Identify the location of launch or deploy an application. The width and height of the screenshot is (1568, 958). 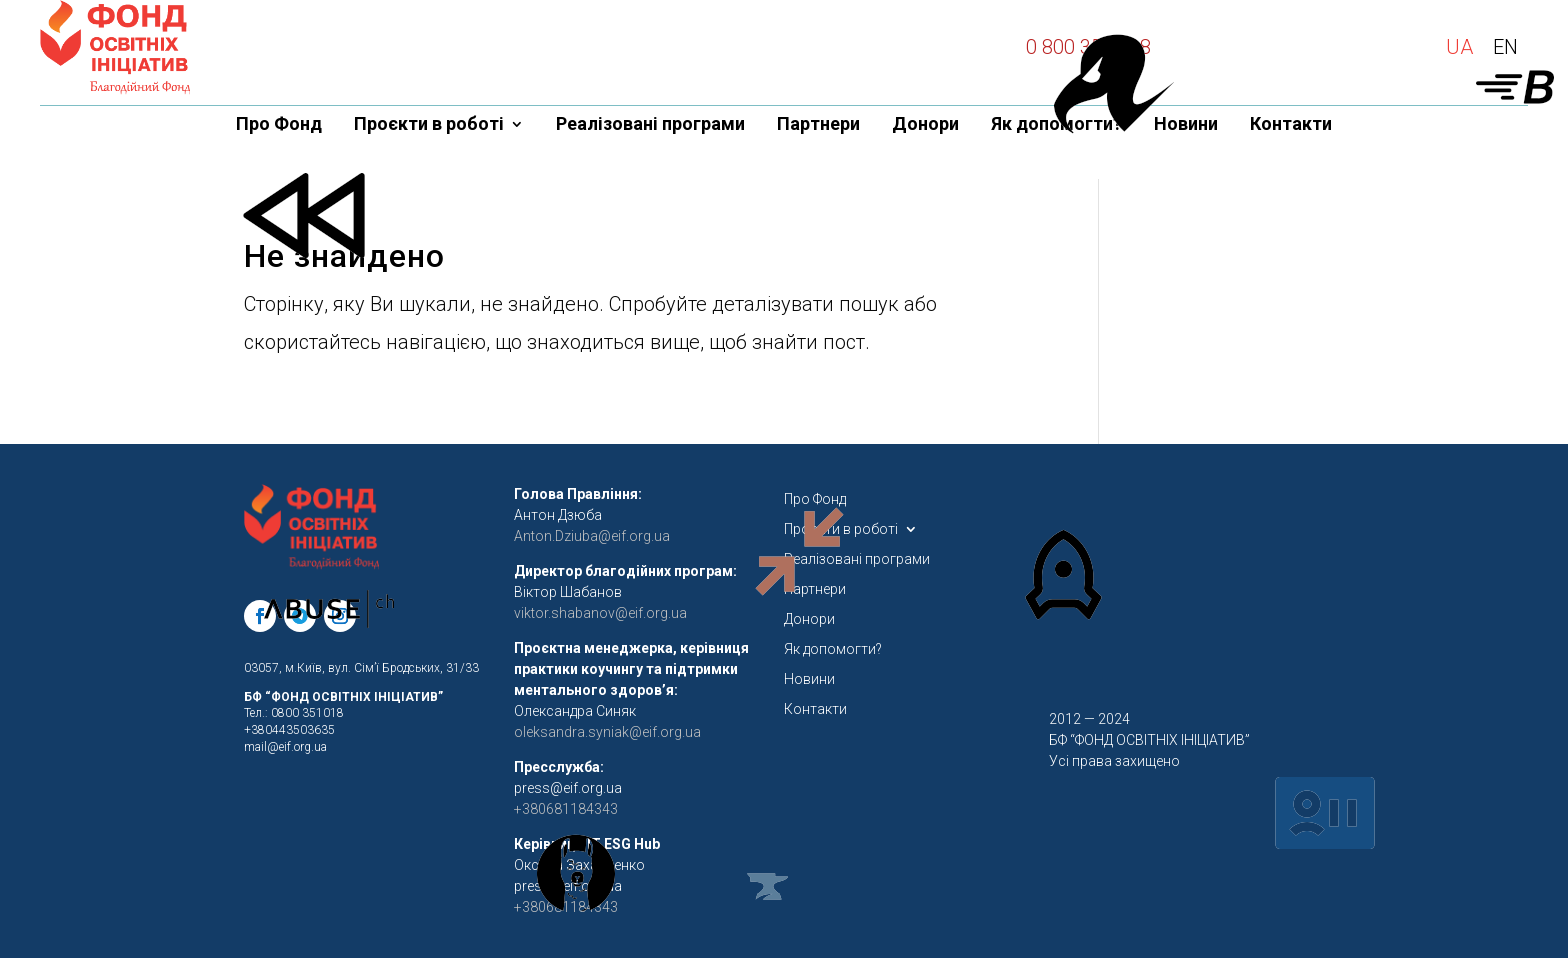
(1063, 573).